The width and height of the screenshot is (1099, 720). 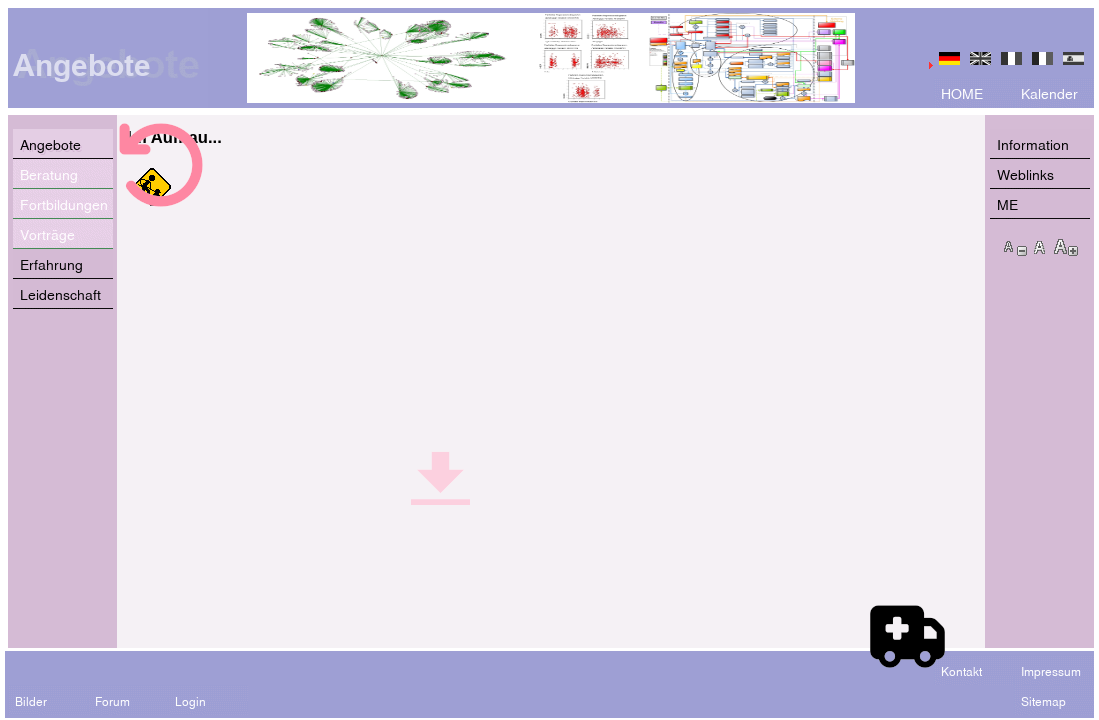 I want to click on request emergency medical services, so click(x=907, y=634).